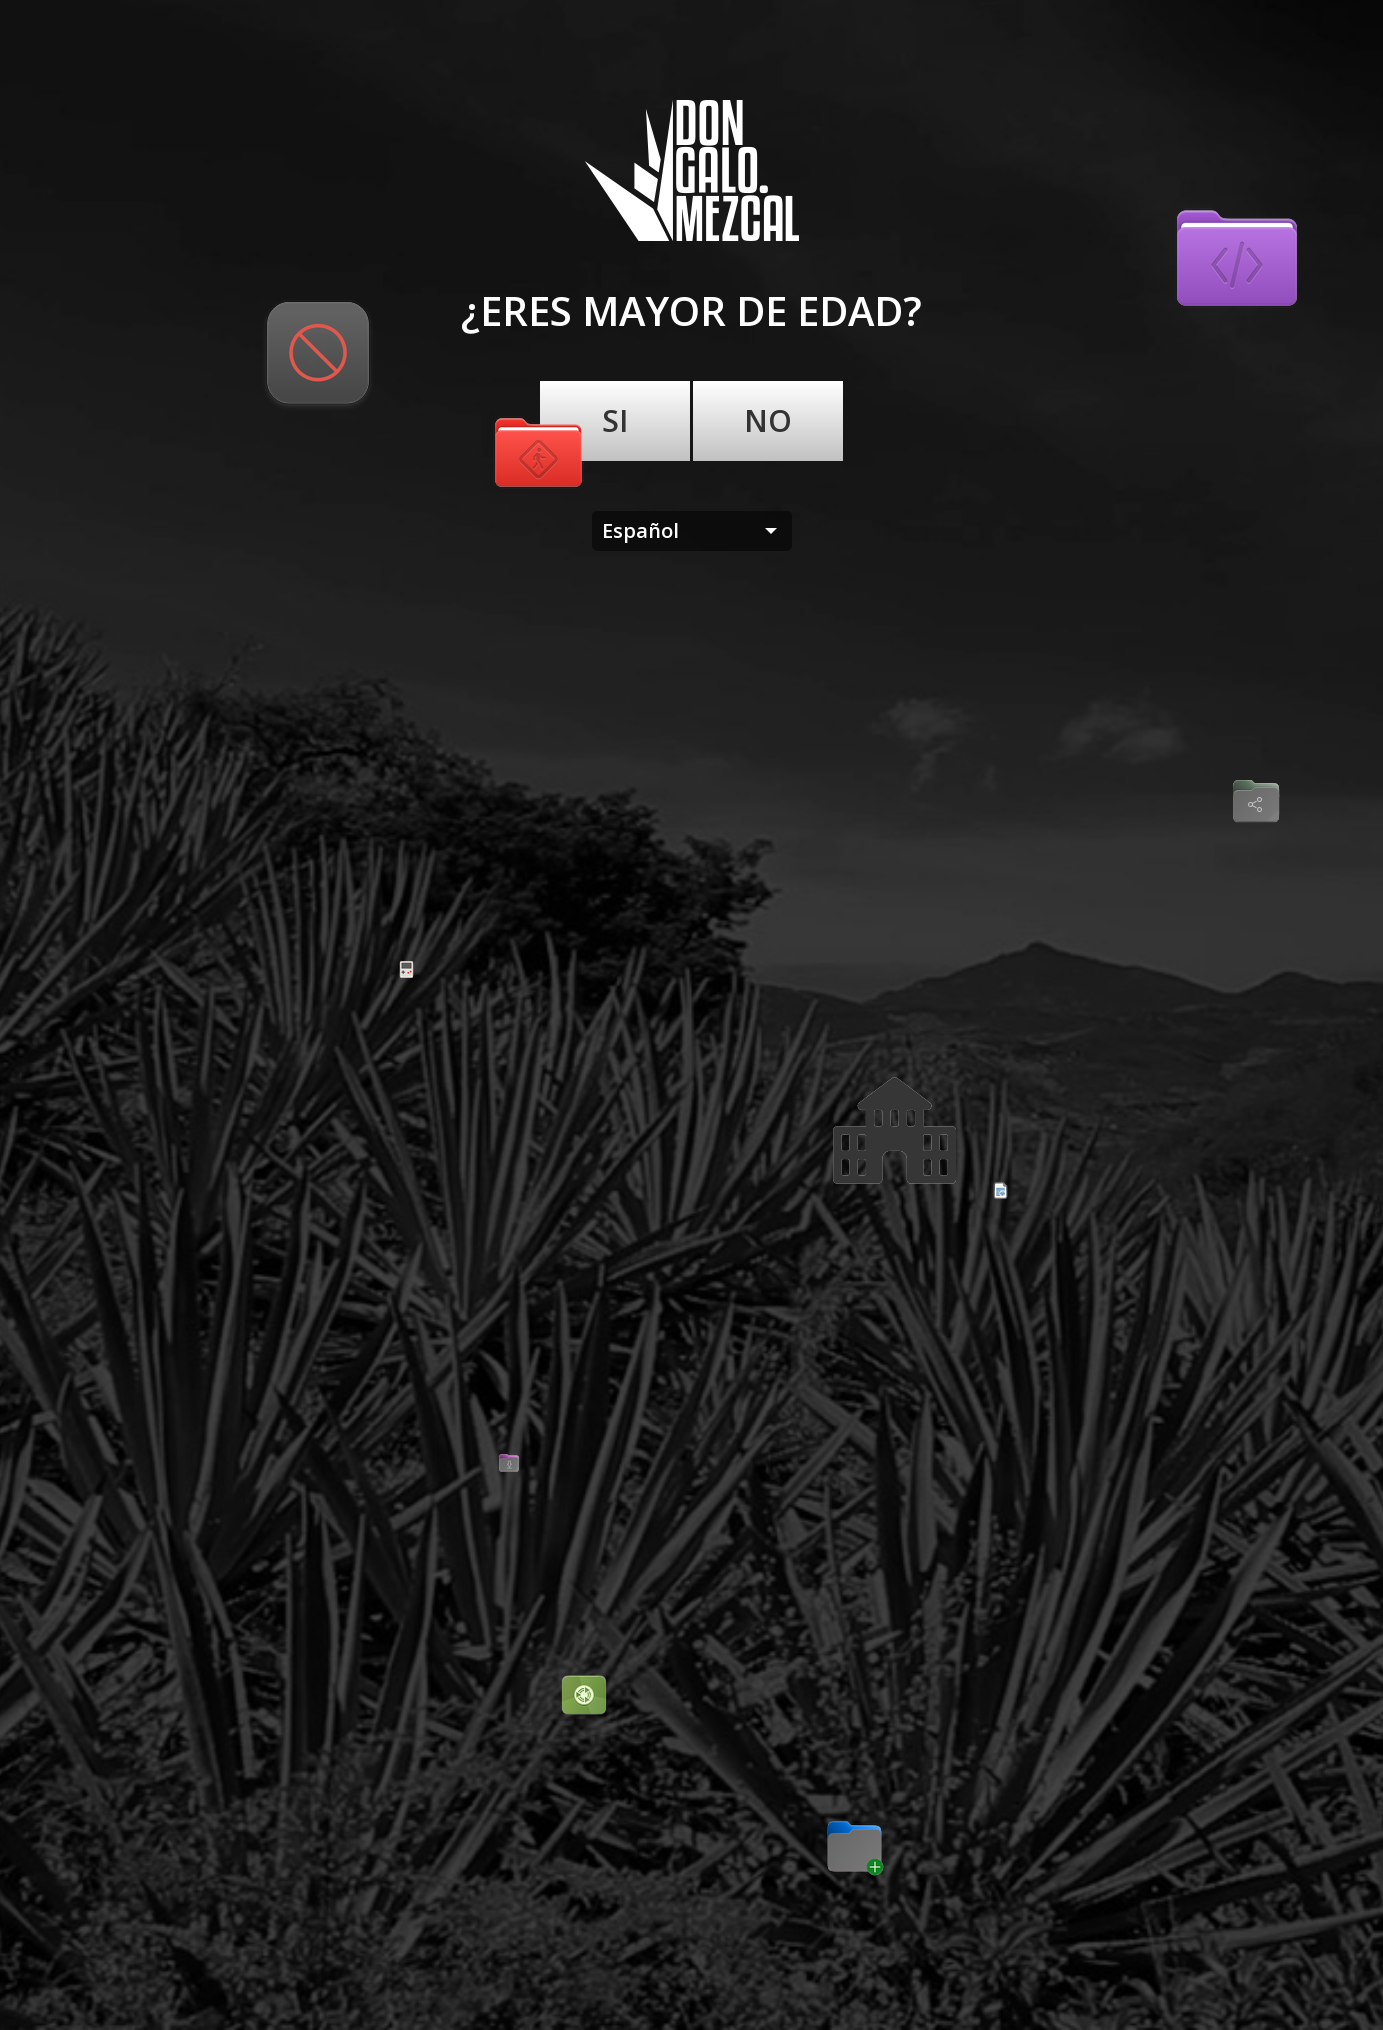  What do you see at coordinates (509, 1463) in the screenshot?
I see `access your downloads folder` at bounding box center [509, 1463].